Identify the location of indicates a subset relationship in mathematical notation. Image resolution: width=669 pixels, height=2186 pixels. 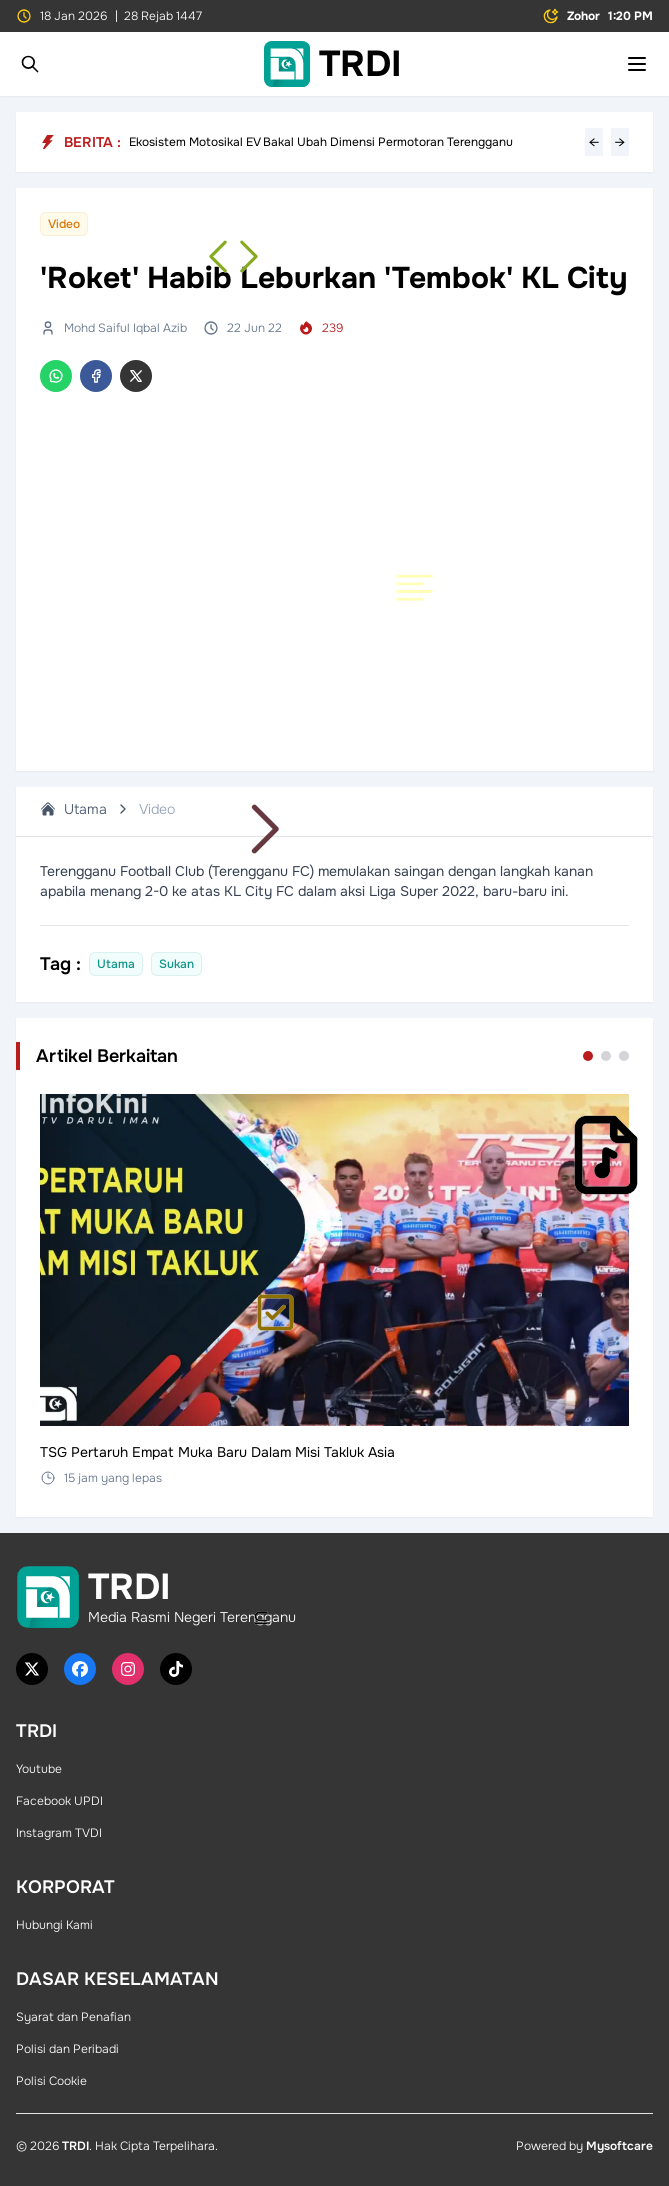
(261, 1617).